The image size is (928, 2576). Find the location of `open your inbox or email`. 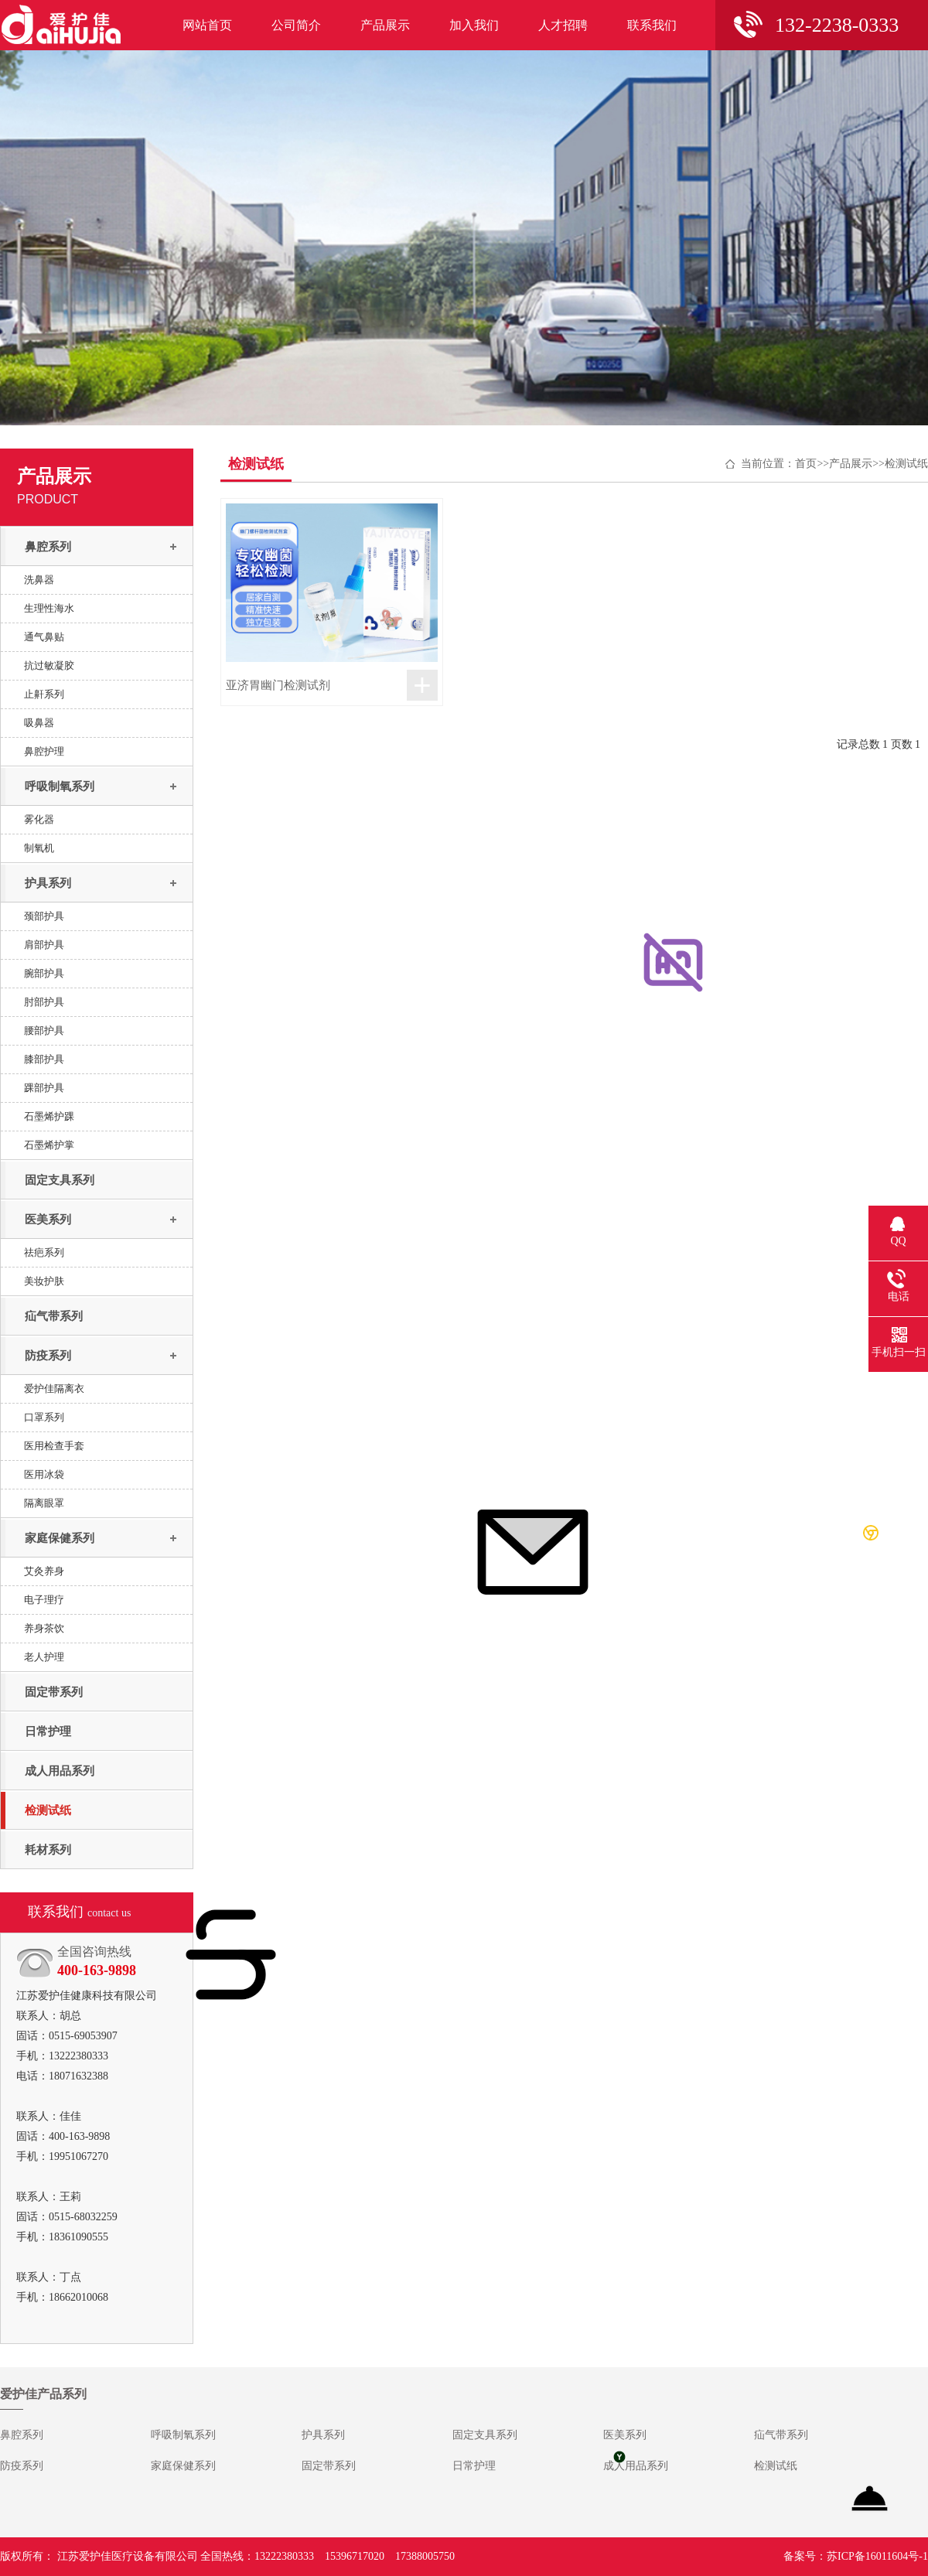

open your inbox or email is located at coordinates (533, 1552).